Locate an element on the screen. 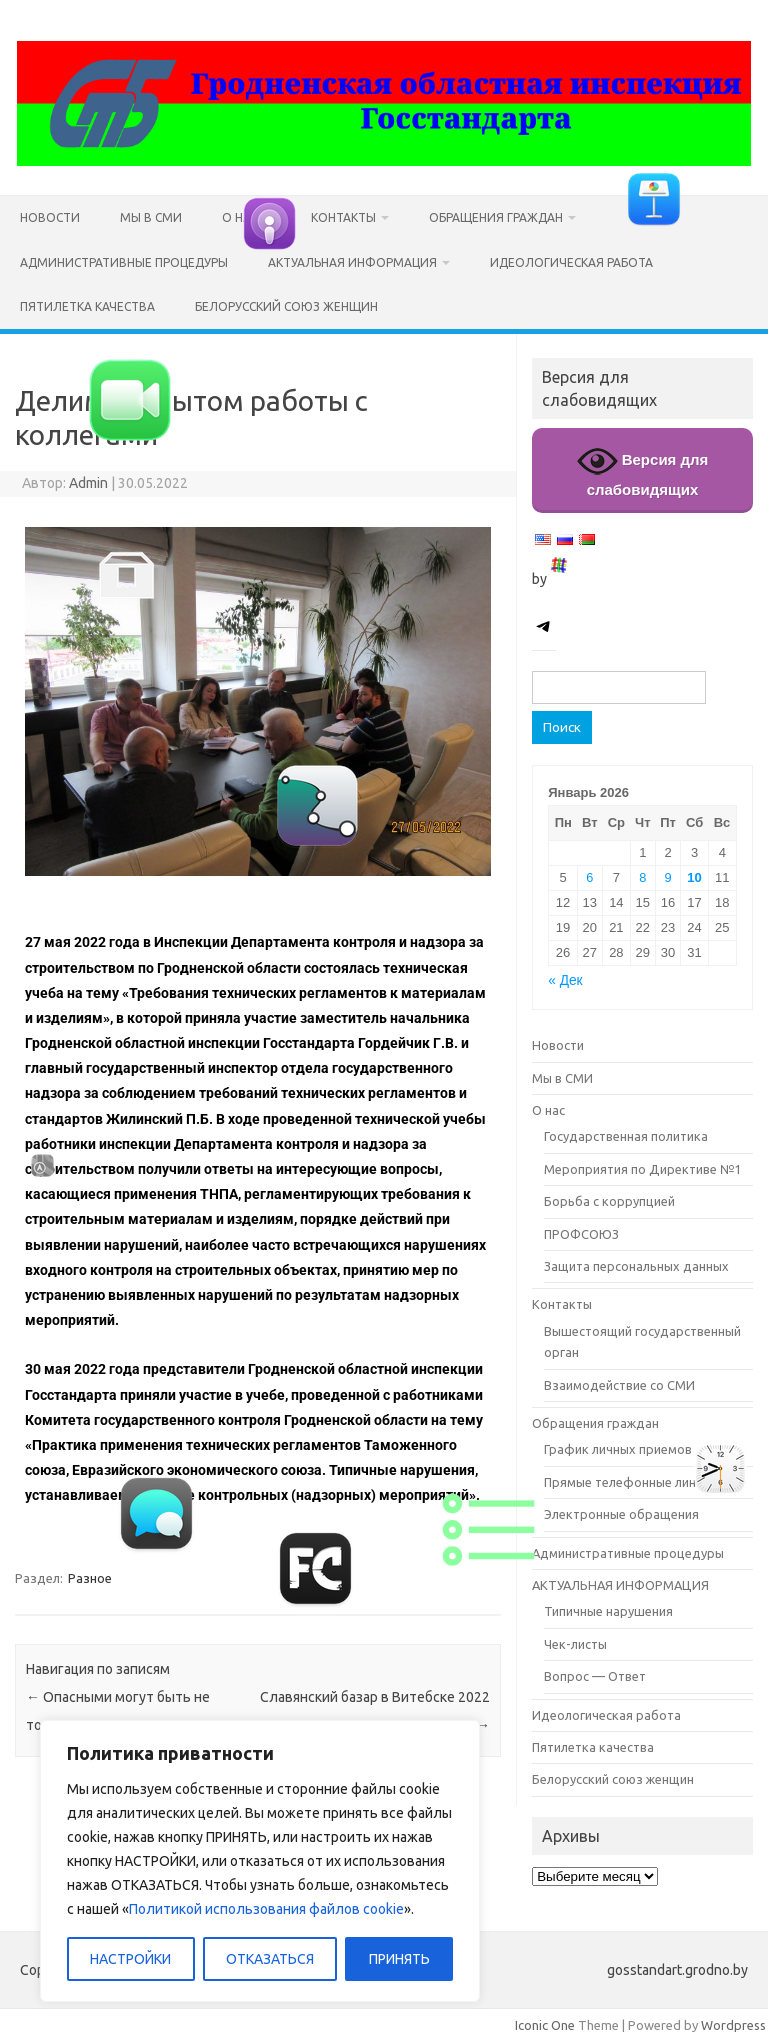 This screenshot has height=2042, width=768. open karbon vector graphics application is located at coordinates (317, 805).